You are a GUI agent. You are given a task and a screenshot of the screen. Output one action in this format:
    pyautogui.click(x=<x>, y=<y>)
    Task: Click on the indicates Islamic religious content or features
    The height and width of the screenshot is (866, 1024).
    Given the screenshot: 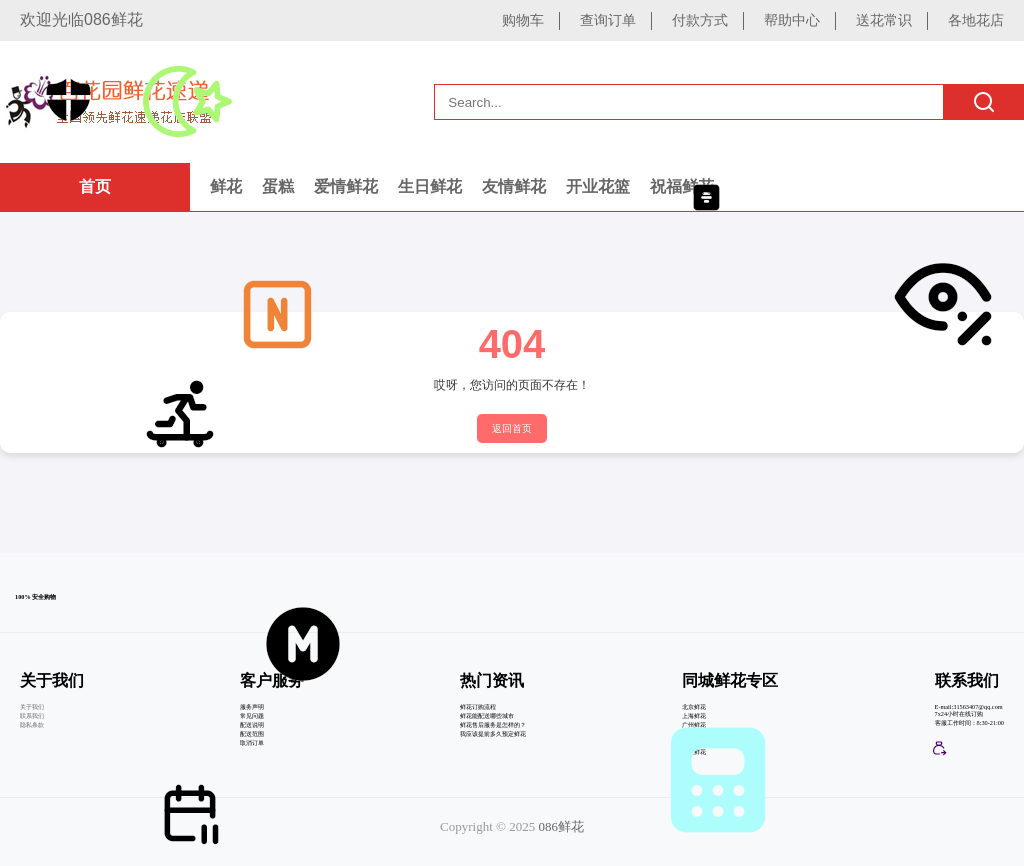 What is the action you would take?
    pyautogui.click(x=184, y=101)
    